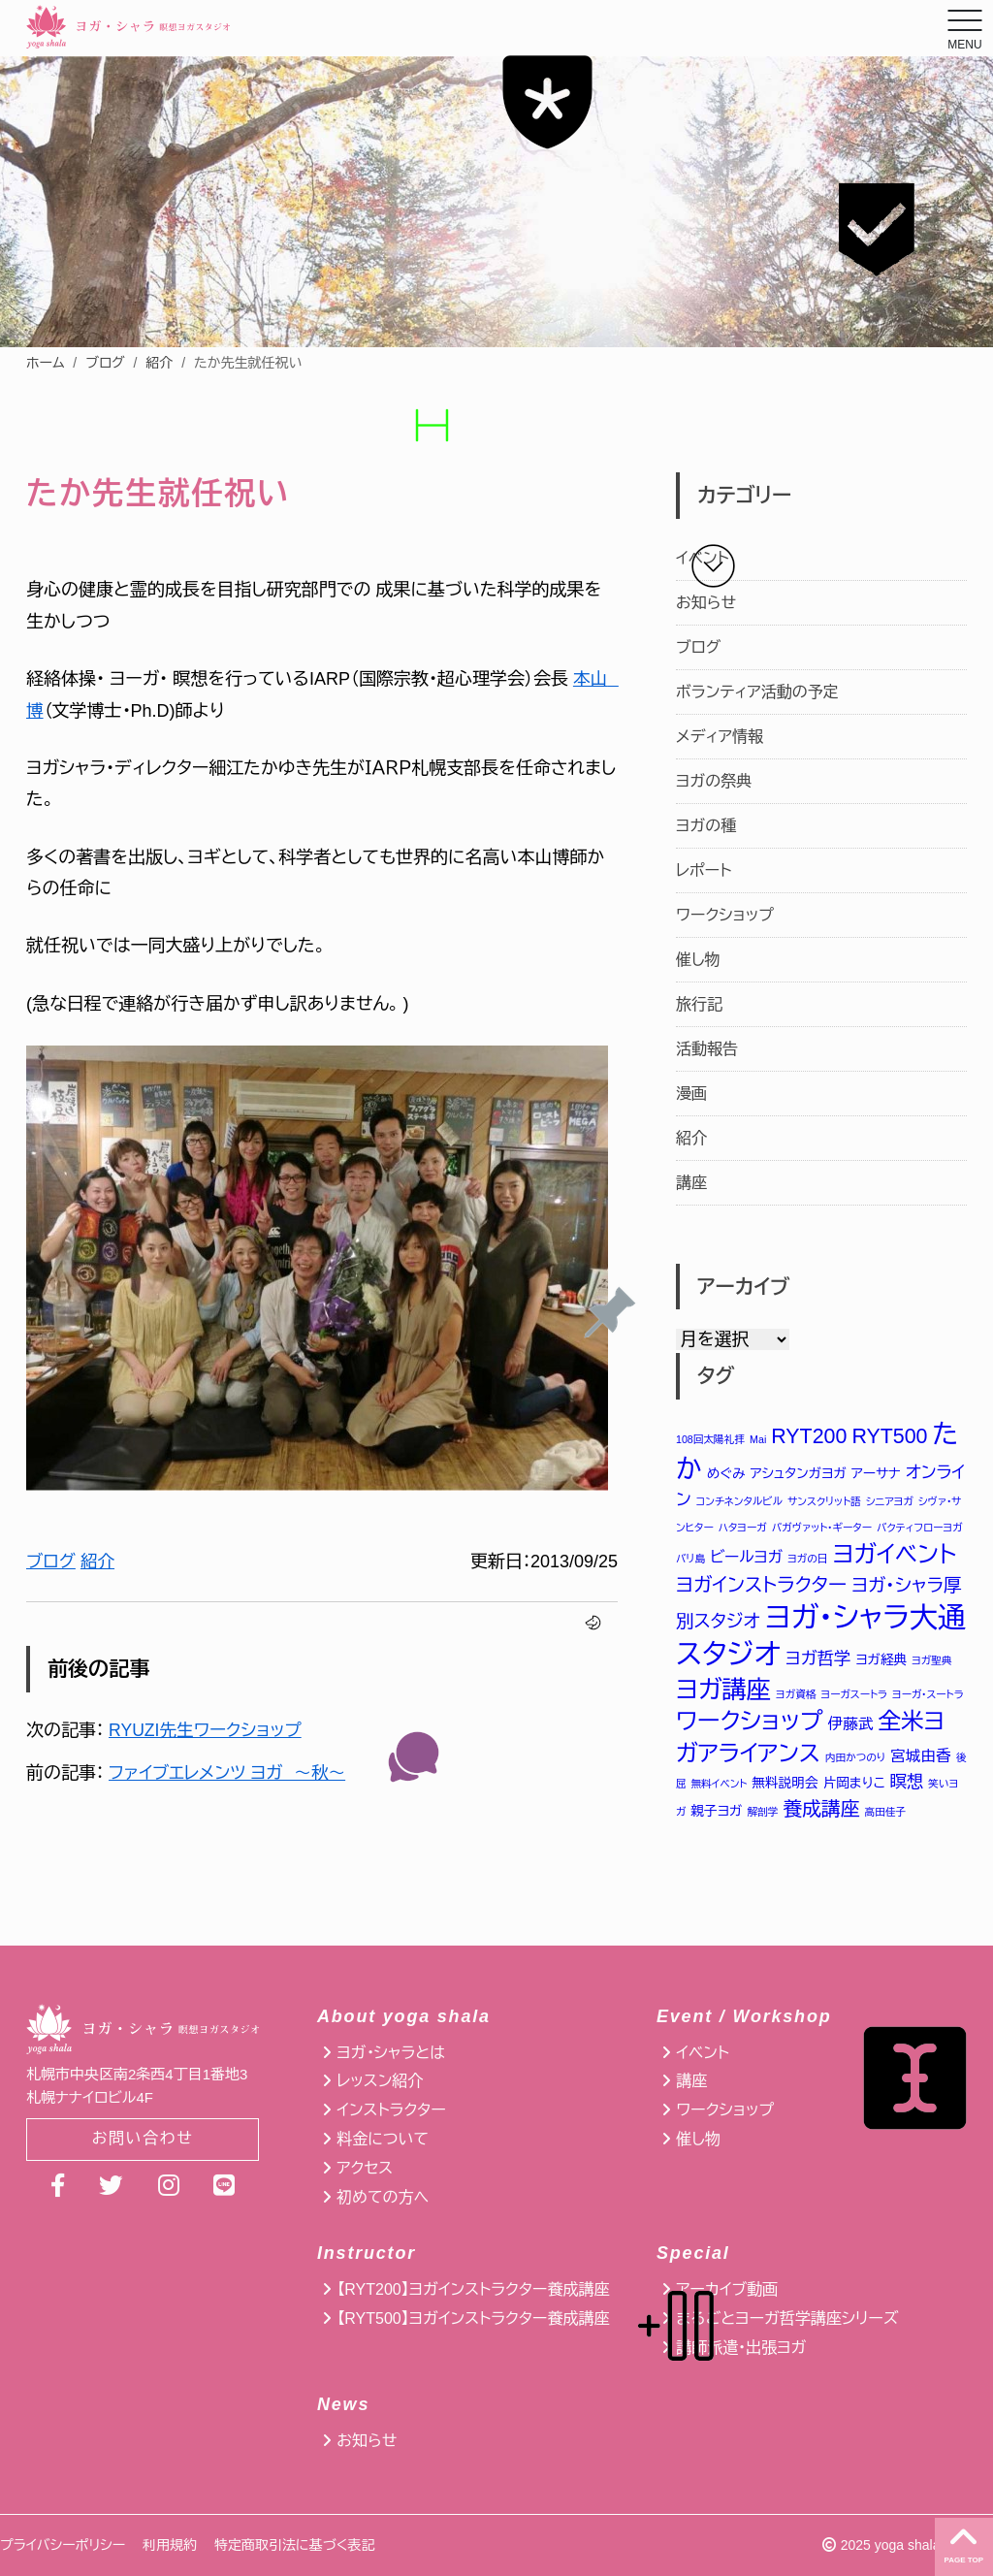 The width and height of the screenshot is (993, 2576). I want to click on pin an item to keep it visible, so click(610, 1312).